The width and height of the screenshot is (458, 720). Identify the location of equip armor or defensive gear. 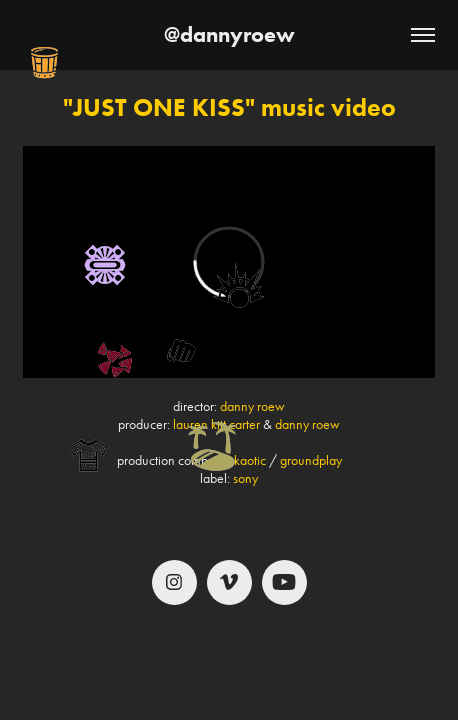
(88, 455).